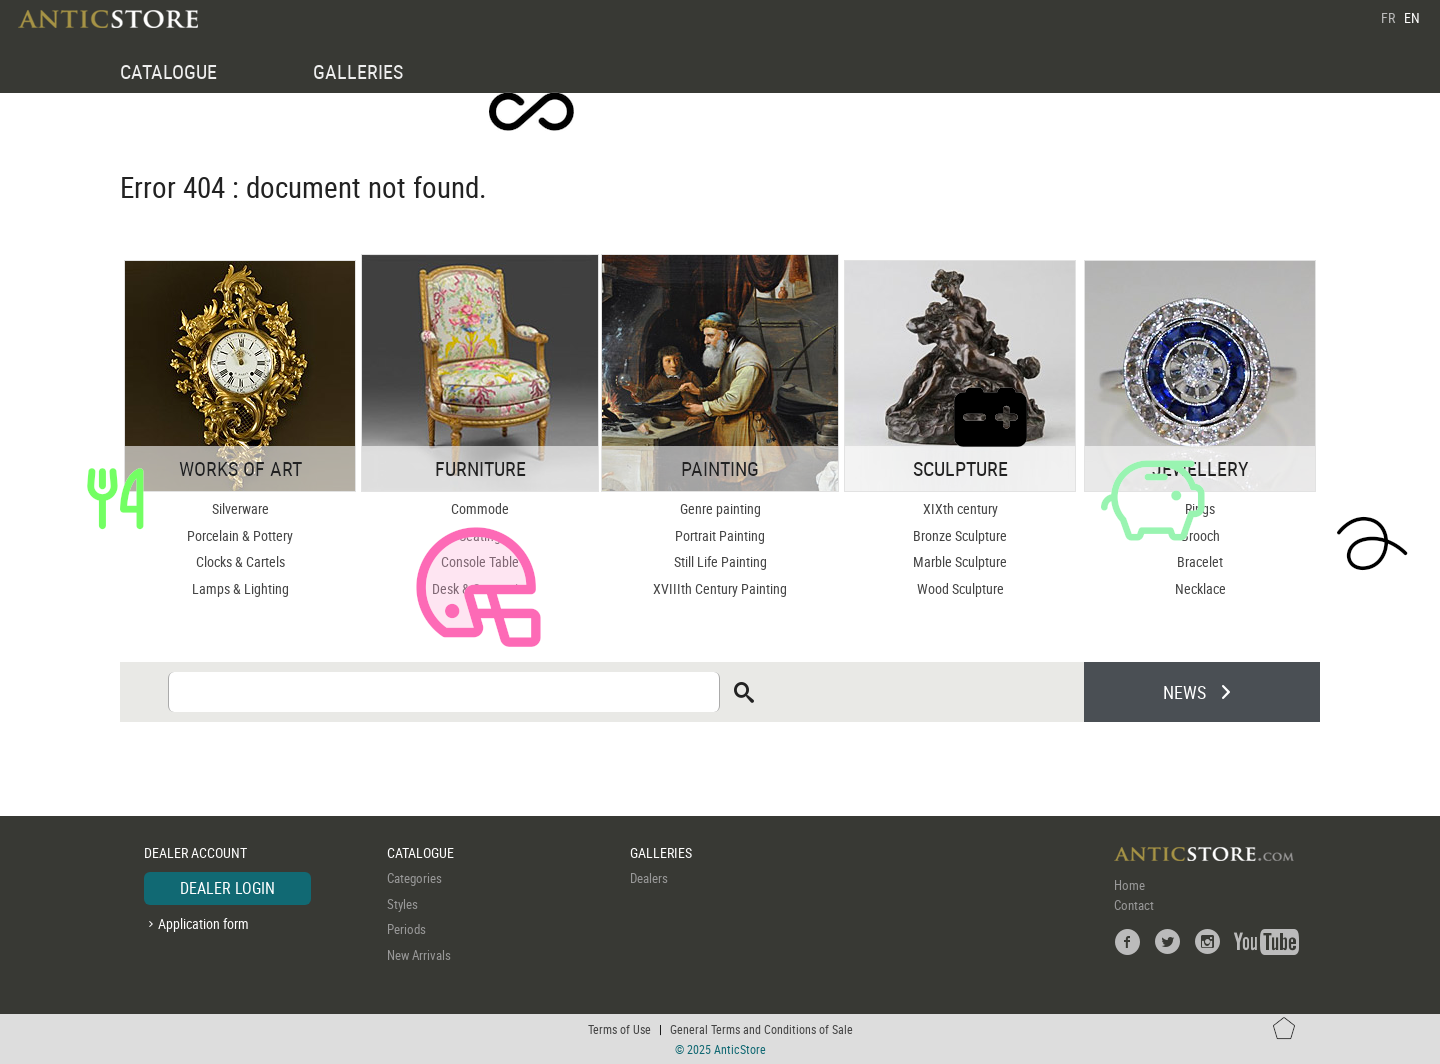  Describe the element at coordinates (478, 589) in the screenshot. I see `access football or sports content` at that location.